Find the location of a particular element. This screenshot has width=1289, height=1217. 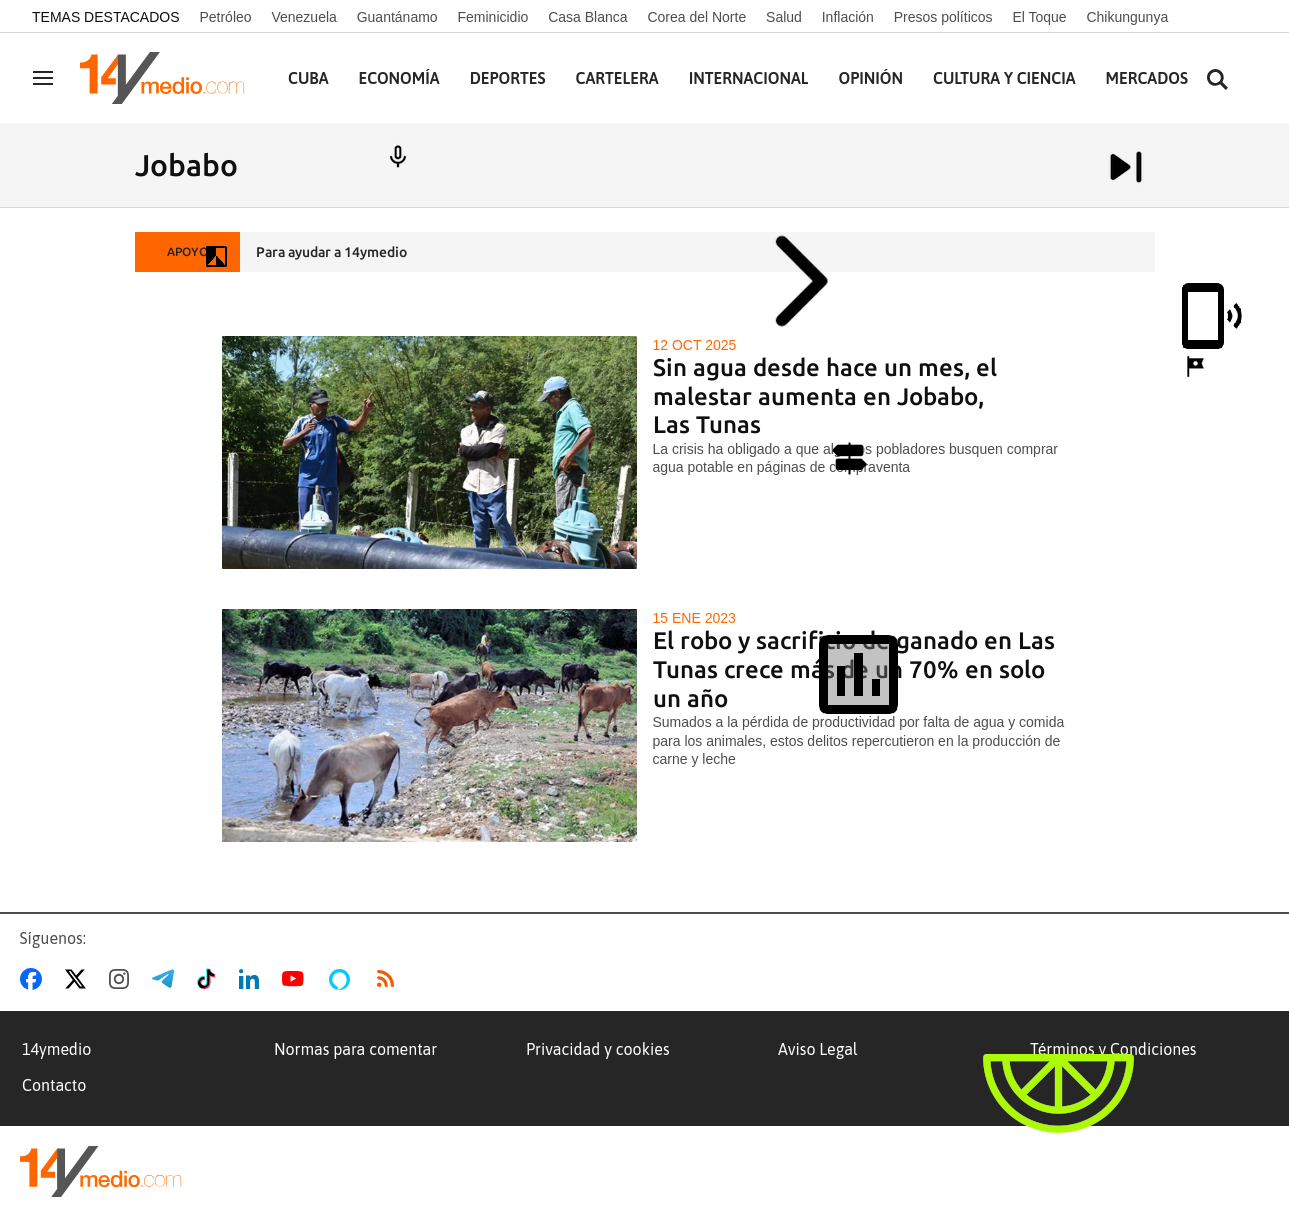

incoming call or notification on mobile device is located at coordinates (1212, 316).